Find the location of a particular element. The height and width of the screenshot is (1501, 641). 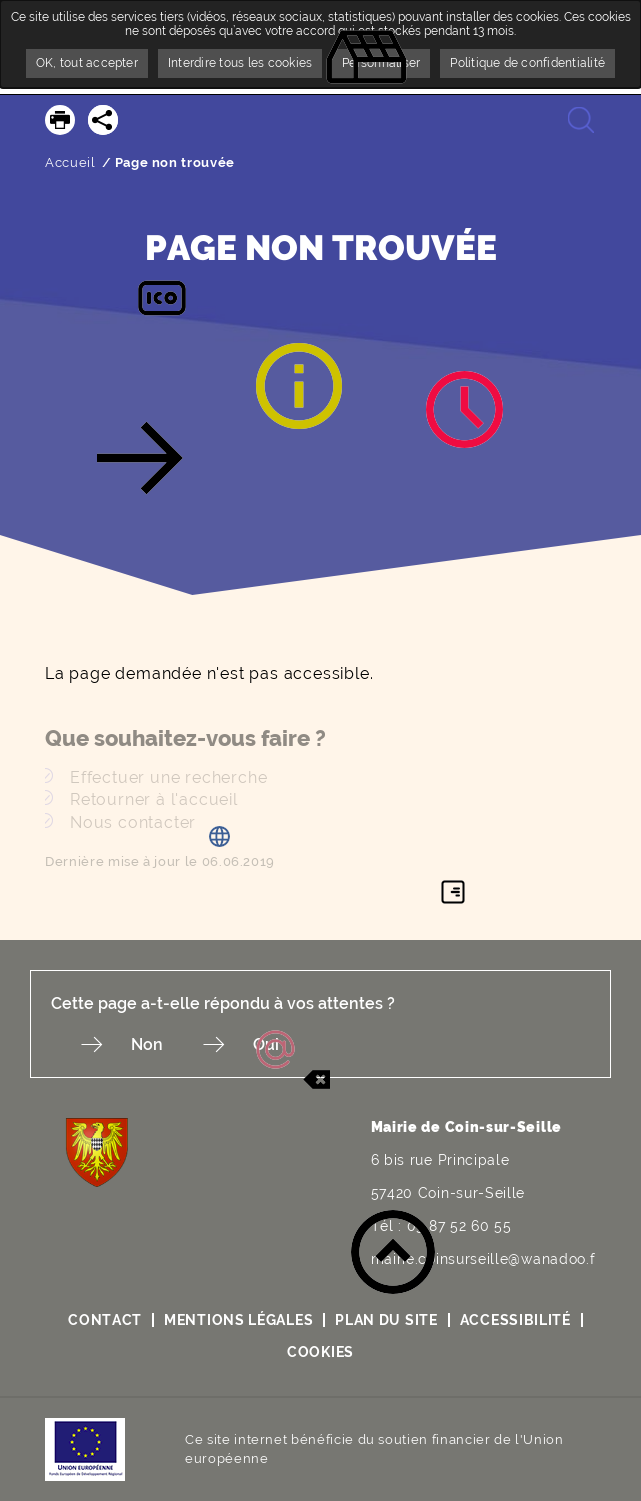

view more information or details is located at coordinates (299, 386).